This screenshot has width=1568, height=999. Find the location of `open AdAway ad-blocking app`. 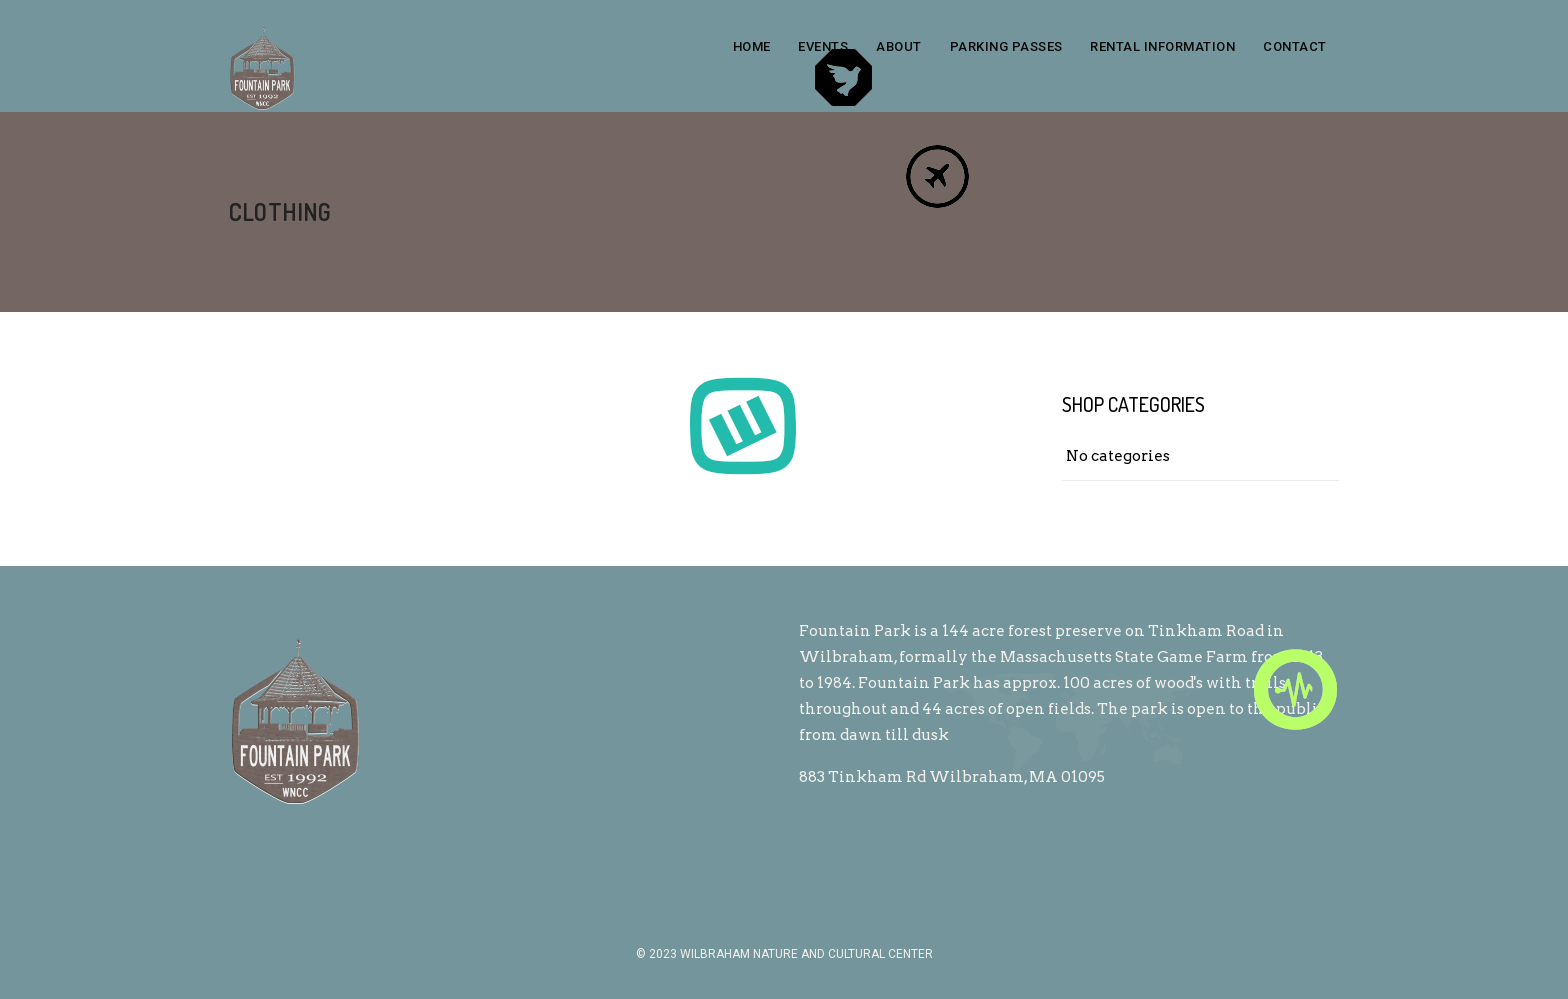

open AdAway ad-blocking app is located at coordinates (843, 77).